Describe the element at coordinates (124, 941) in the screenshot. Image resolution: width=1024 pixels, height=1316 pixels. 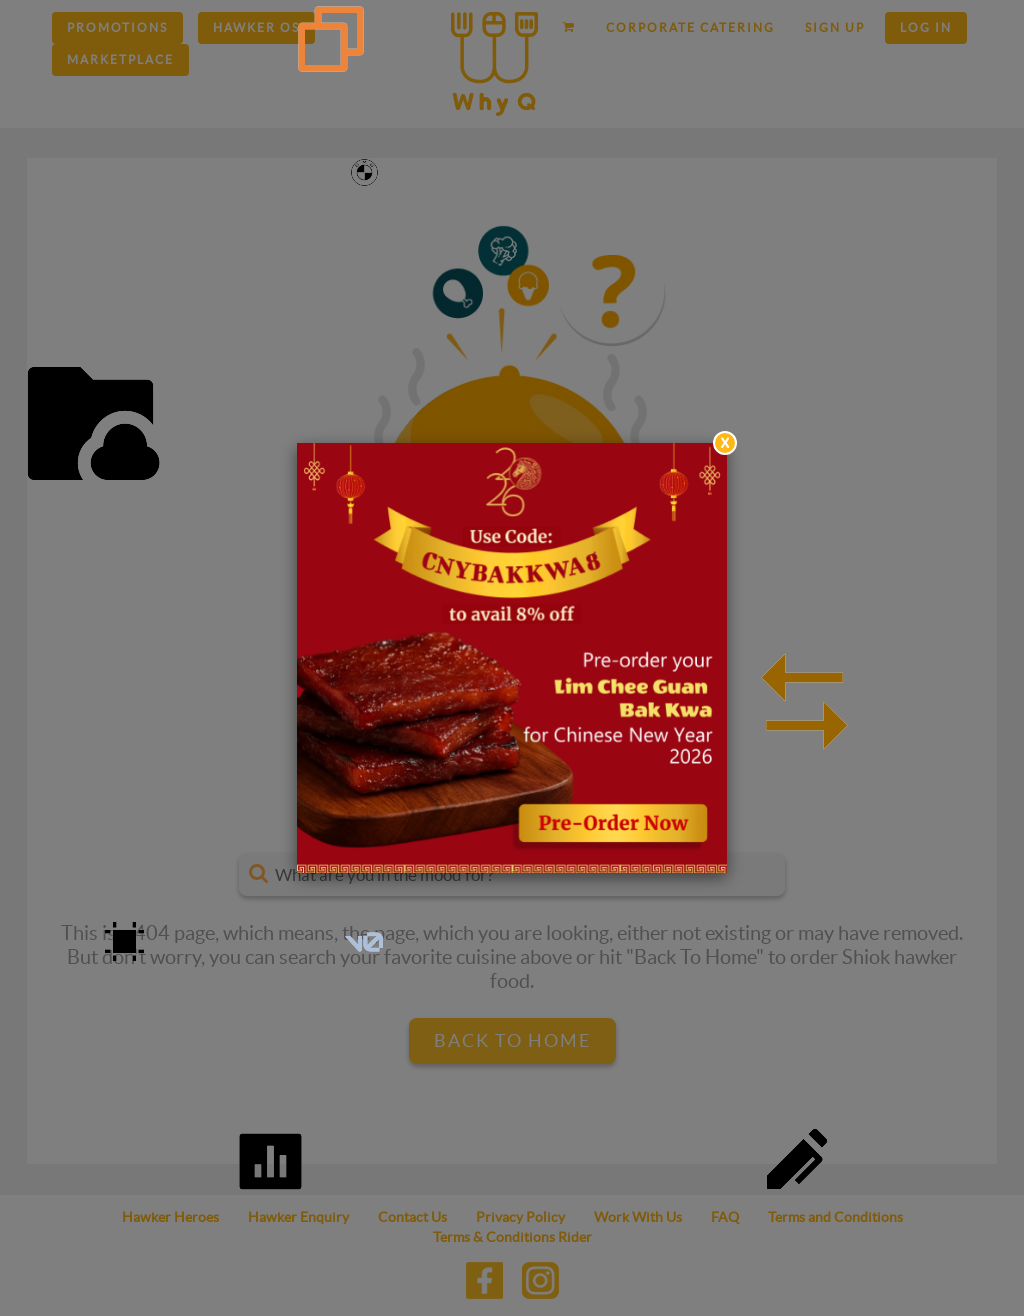
I see `select or edit an artboard` at that location.